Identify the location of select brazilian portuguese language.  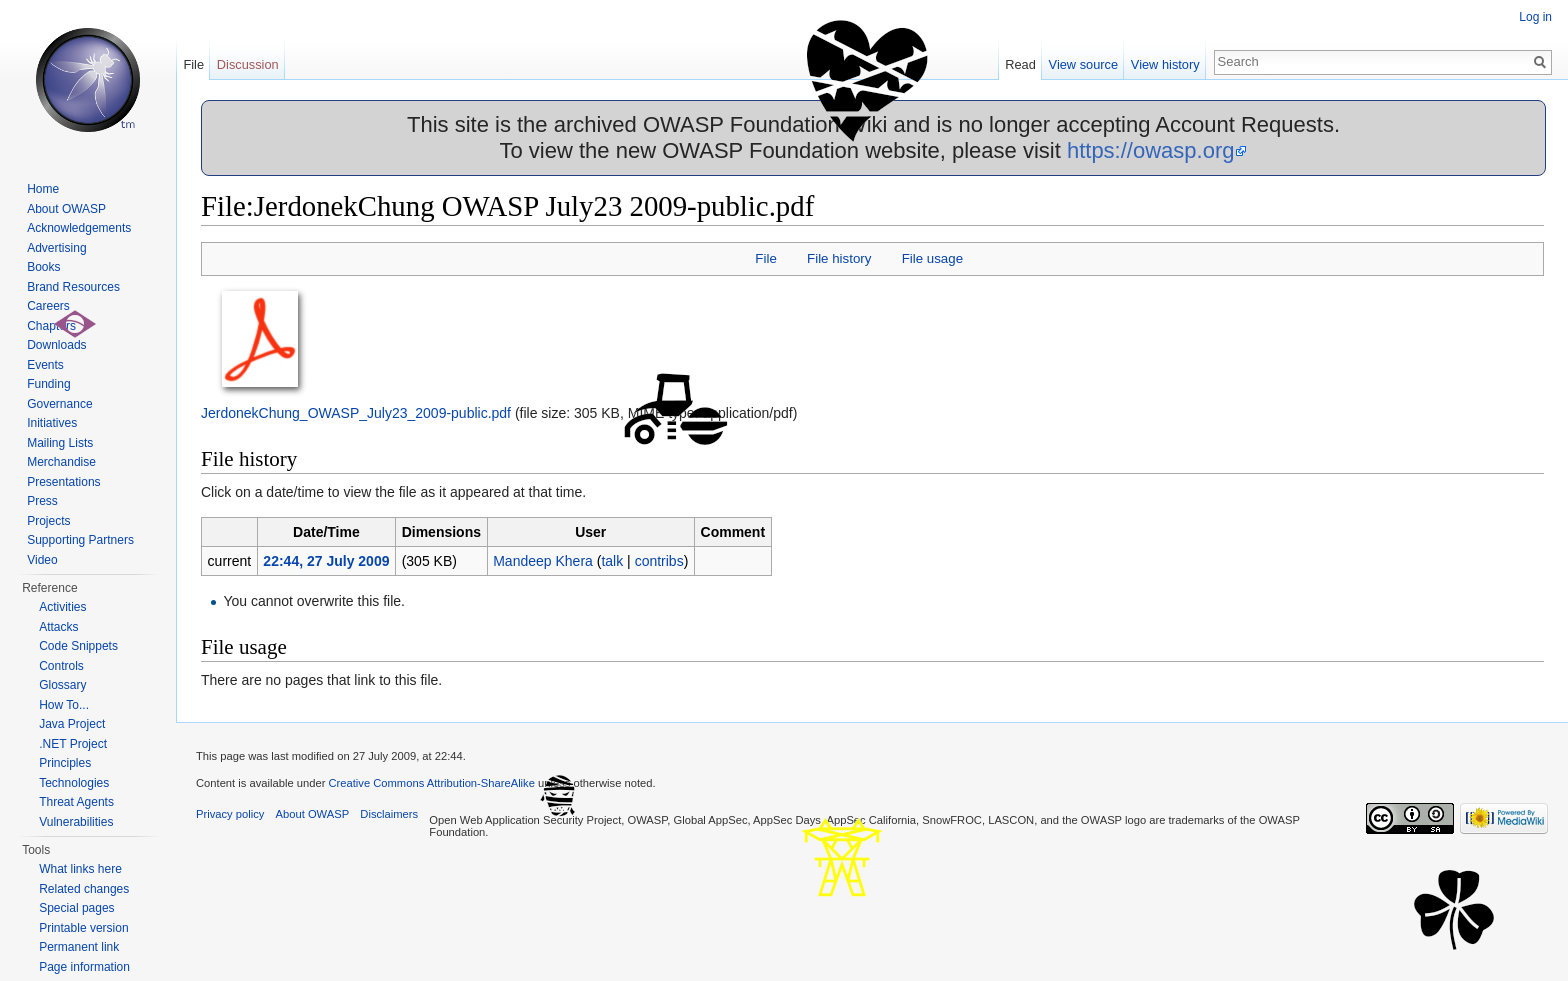
(75, 324).